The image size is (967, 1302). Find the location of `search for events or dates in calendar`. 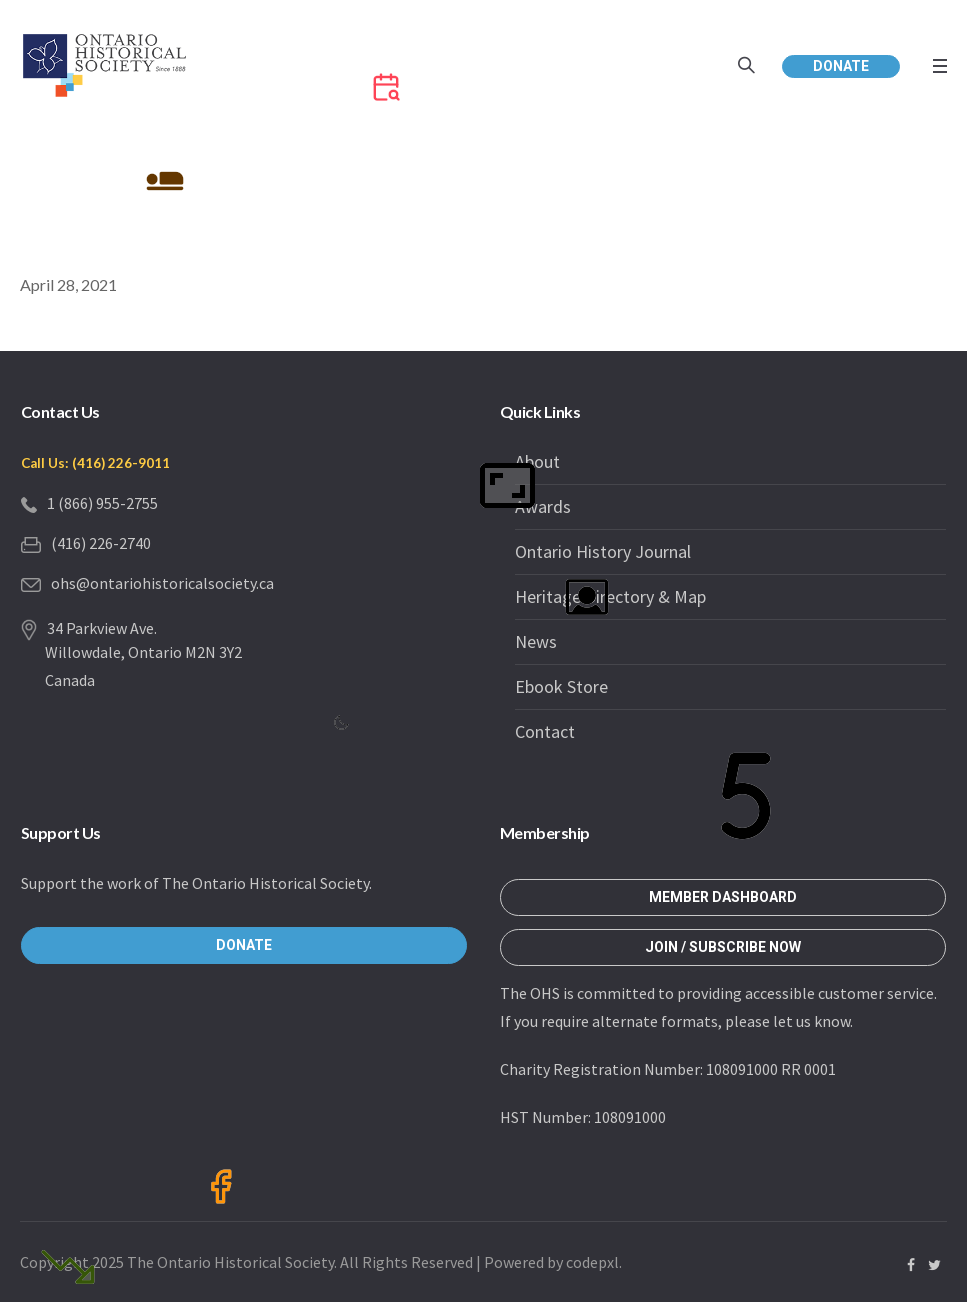

search for events or dates in calendar is located at coordinates (386, 87).